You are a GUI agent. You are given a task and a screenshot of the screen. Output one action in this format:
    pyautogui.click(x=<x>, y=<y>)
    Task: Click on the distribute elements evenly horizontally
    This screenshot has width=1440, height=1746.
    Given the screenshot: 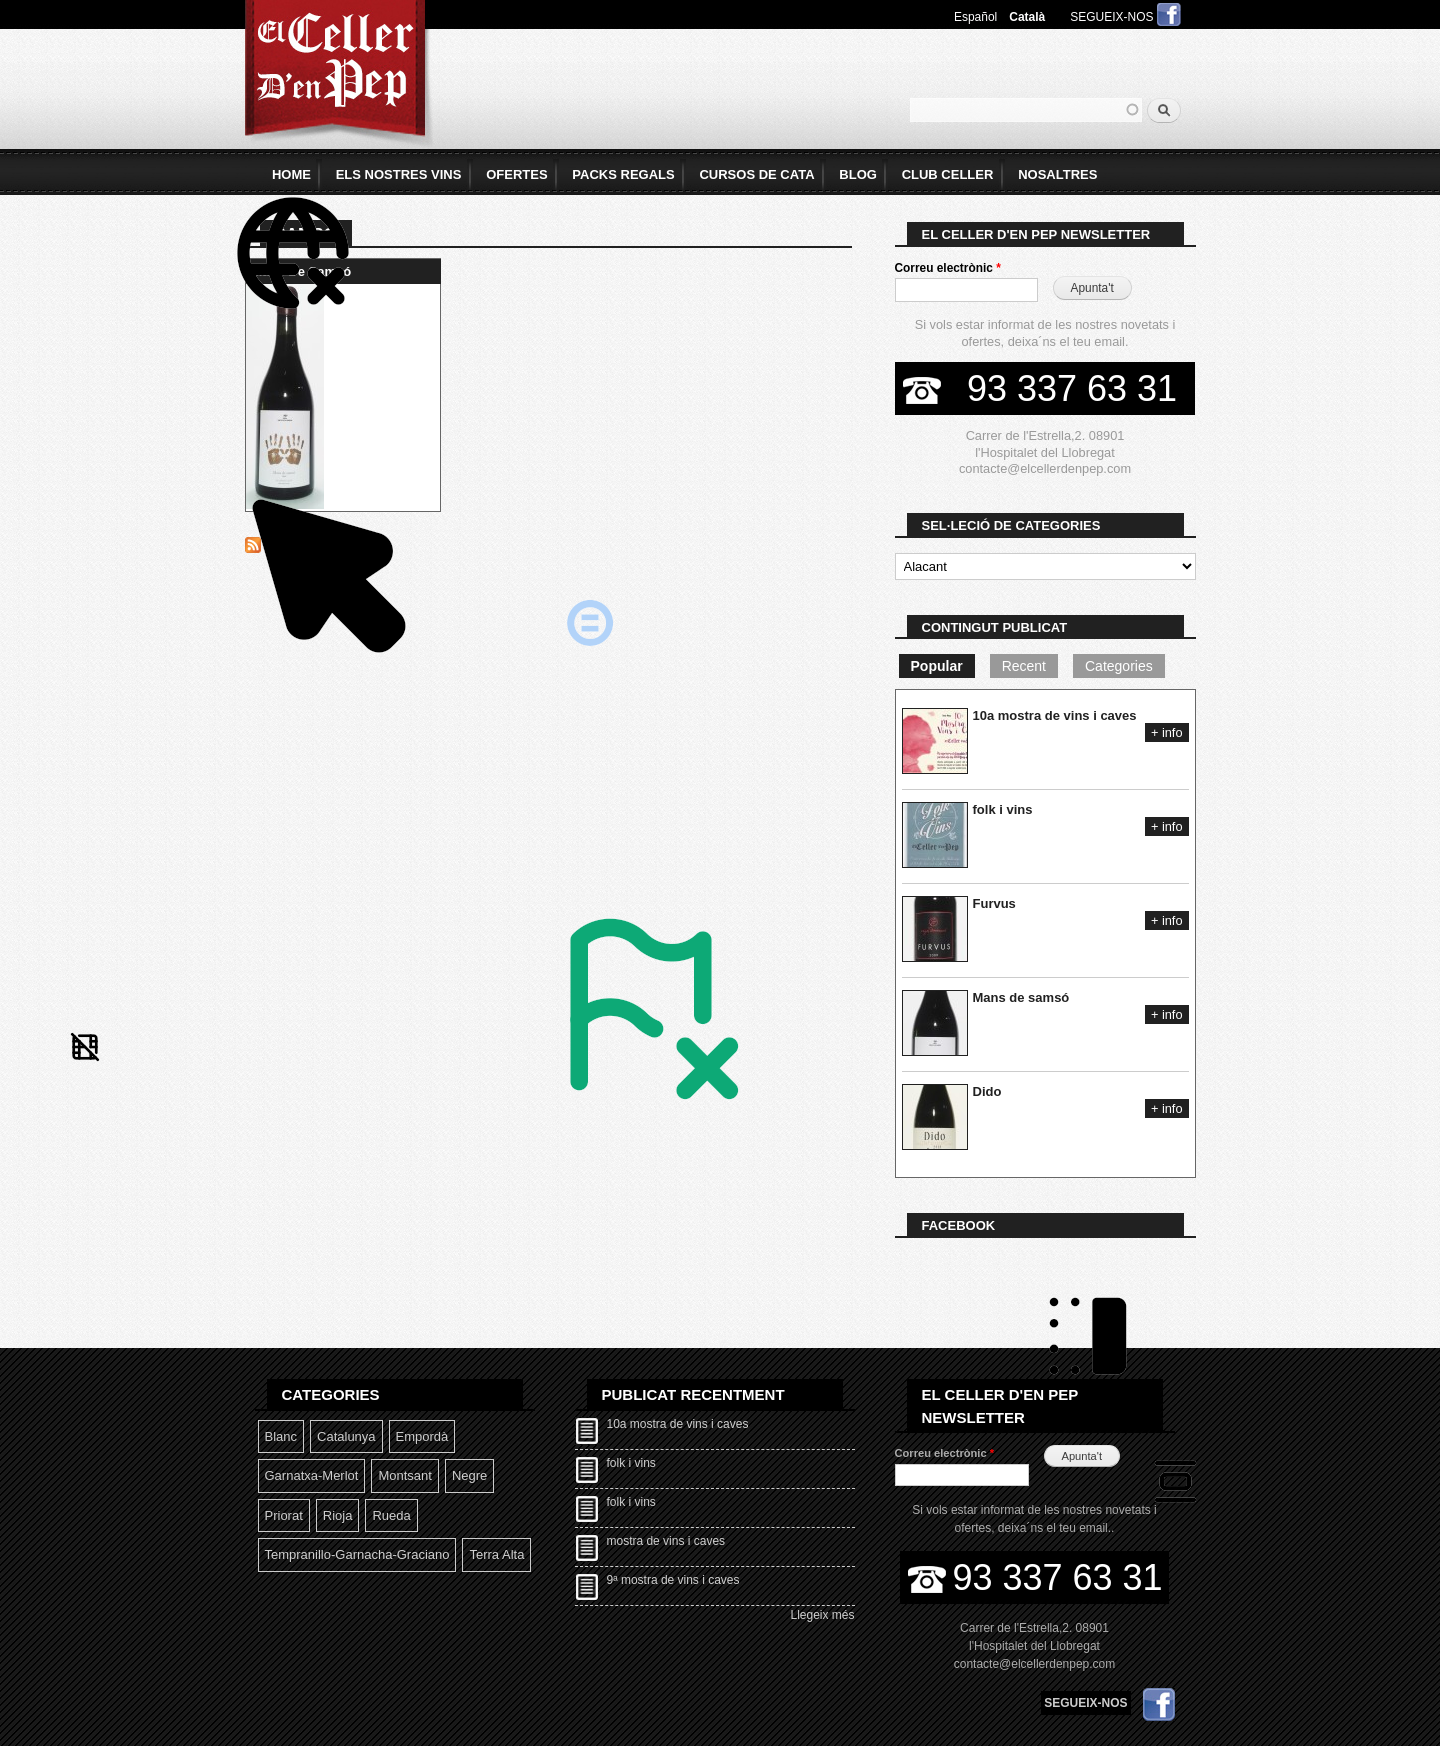 What is the action you would take?
    pyautogui.click(x=1175, y=1481)
    